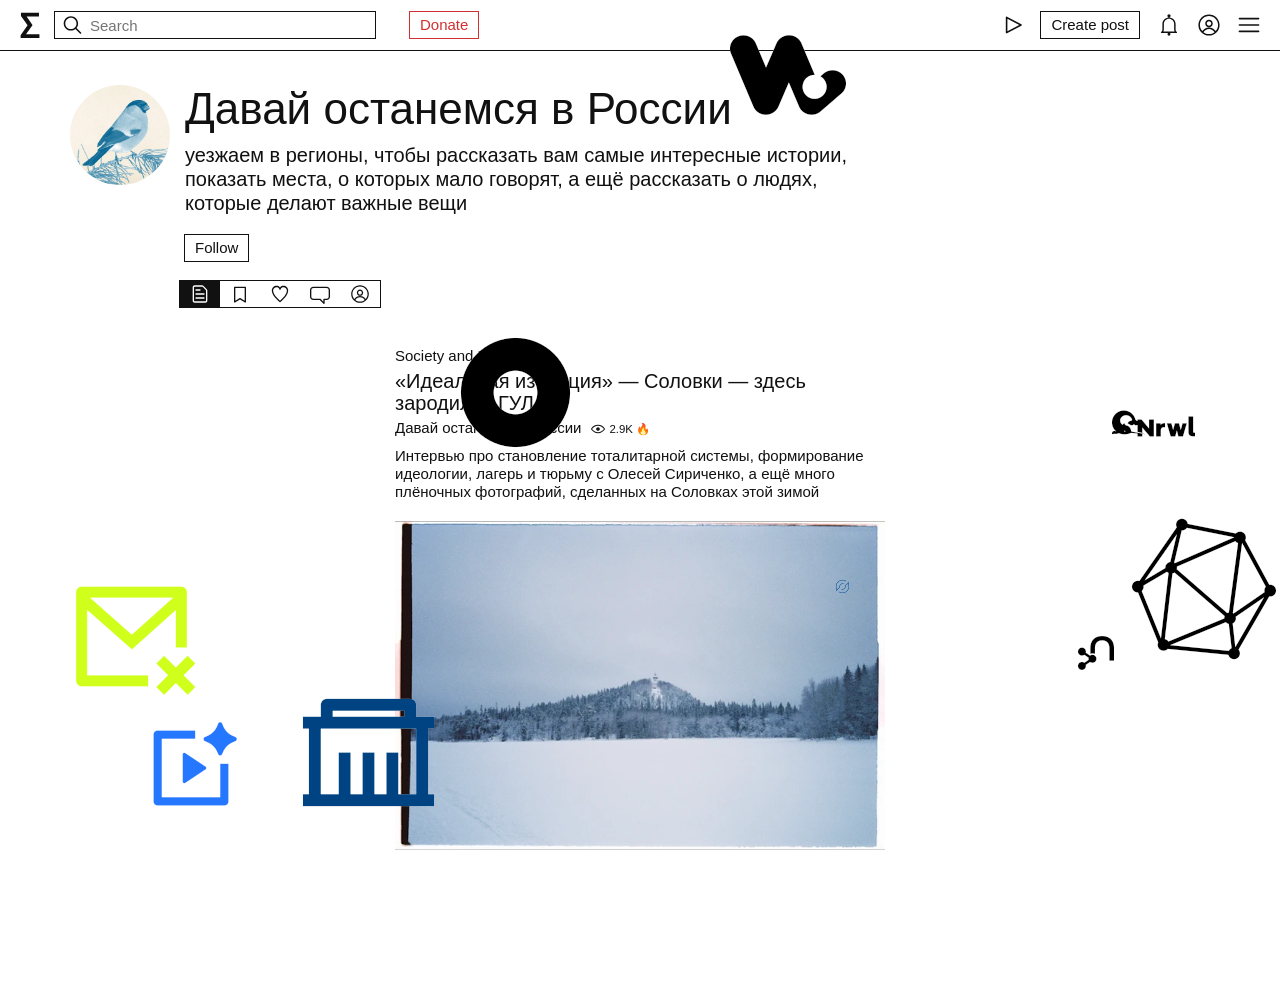 The height and width of the screenshot is (990, 1280). I want to click on nrwl company logo, so click(1153, 423).